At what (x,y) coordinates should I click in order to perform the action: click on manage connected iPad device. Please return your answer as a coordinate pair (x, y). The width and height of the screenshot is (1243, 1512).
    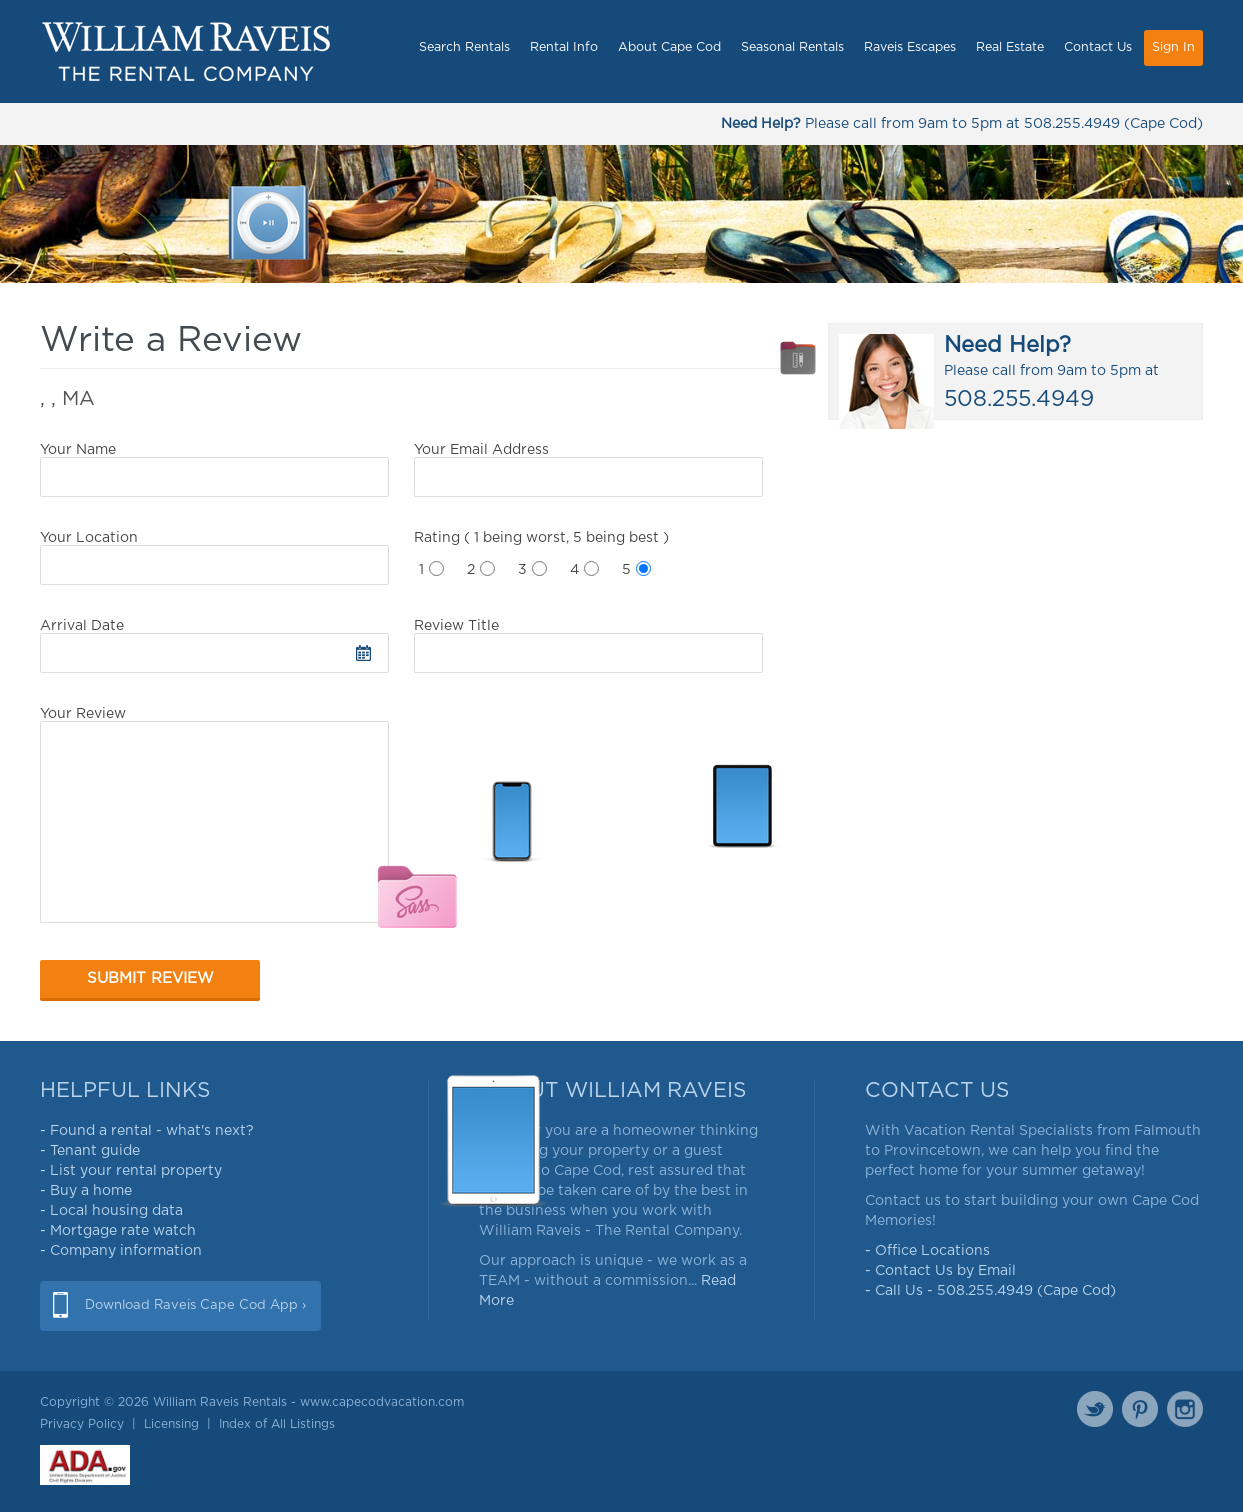
    Looking at the image, I should click on (493, 1139).